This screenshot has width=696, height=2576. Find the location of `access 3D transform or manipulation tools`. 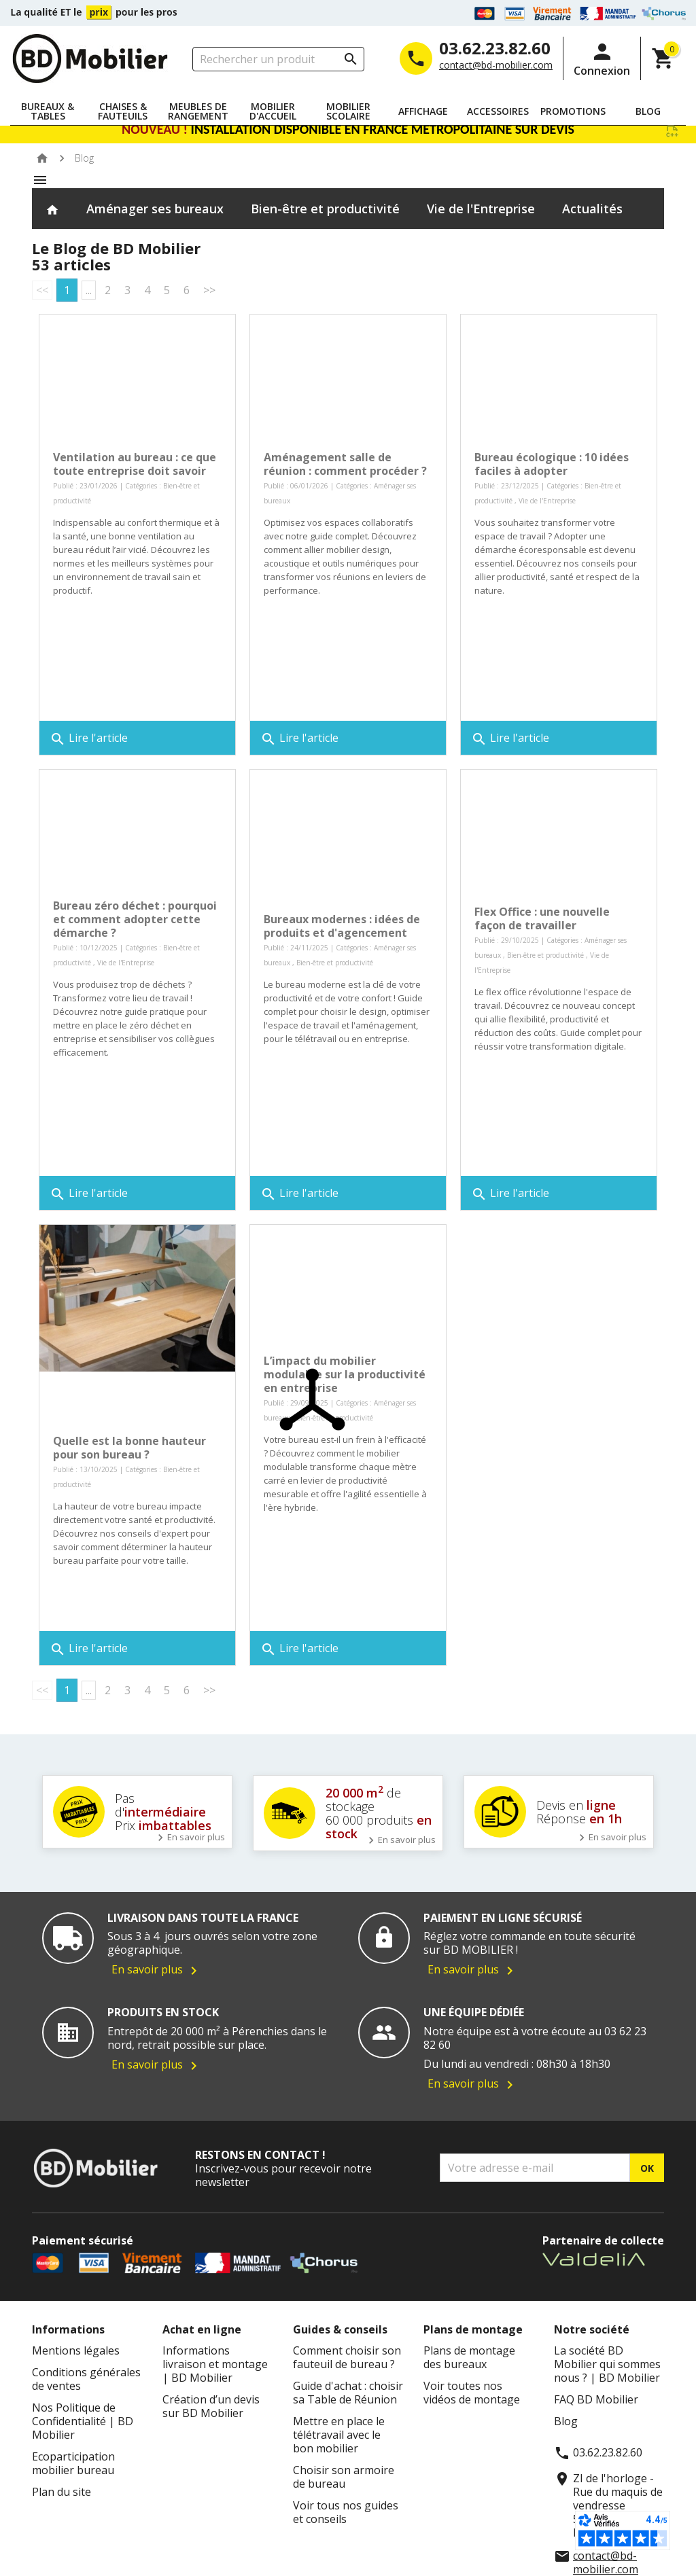

access 3D transform or manipulation tools is located at coordinates (312, 1401).